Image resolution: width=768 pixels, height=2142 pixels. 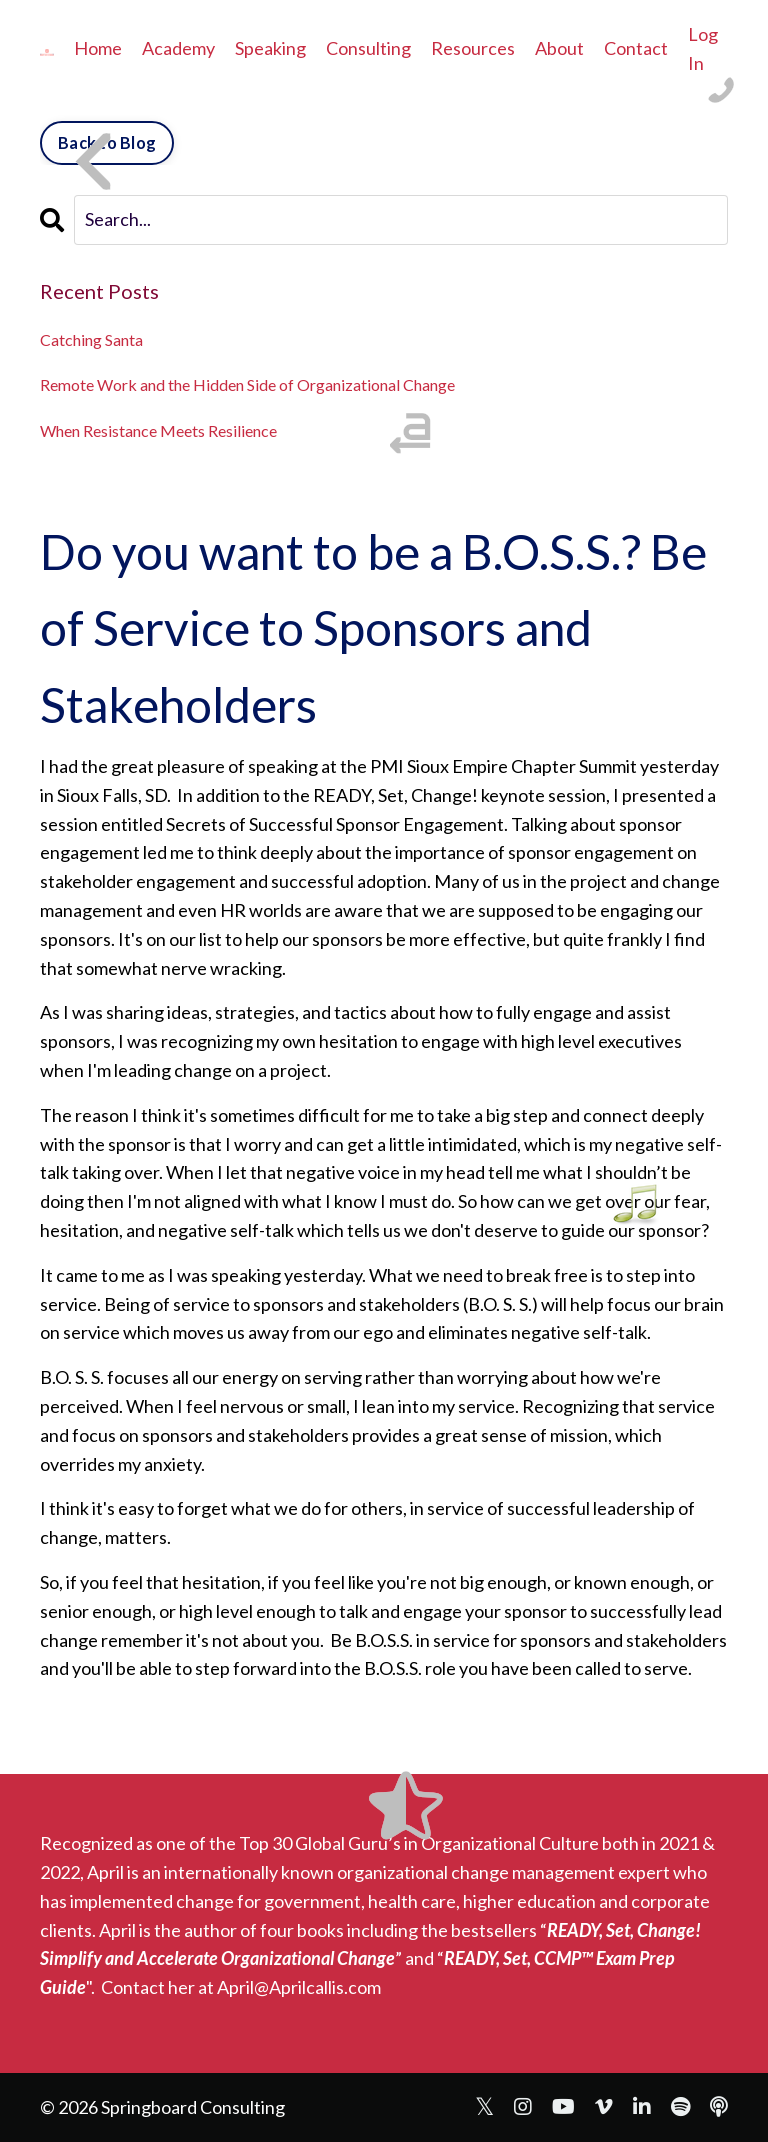 What do you see at coordinates (91, 161) in the screenshot?
I see `go back to the previous screen` at bounding box center [91, 161].